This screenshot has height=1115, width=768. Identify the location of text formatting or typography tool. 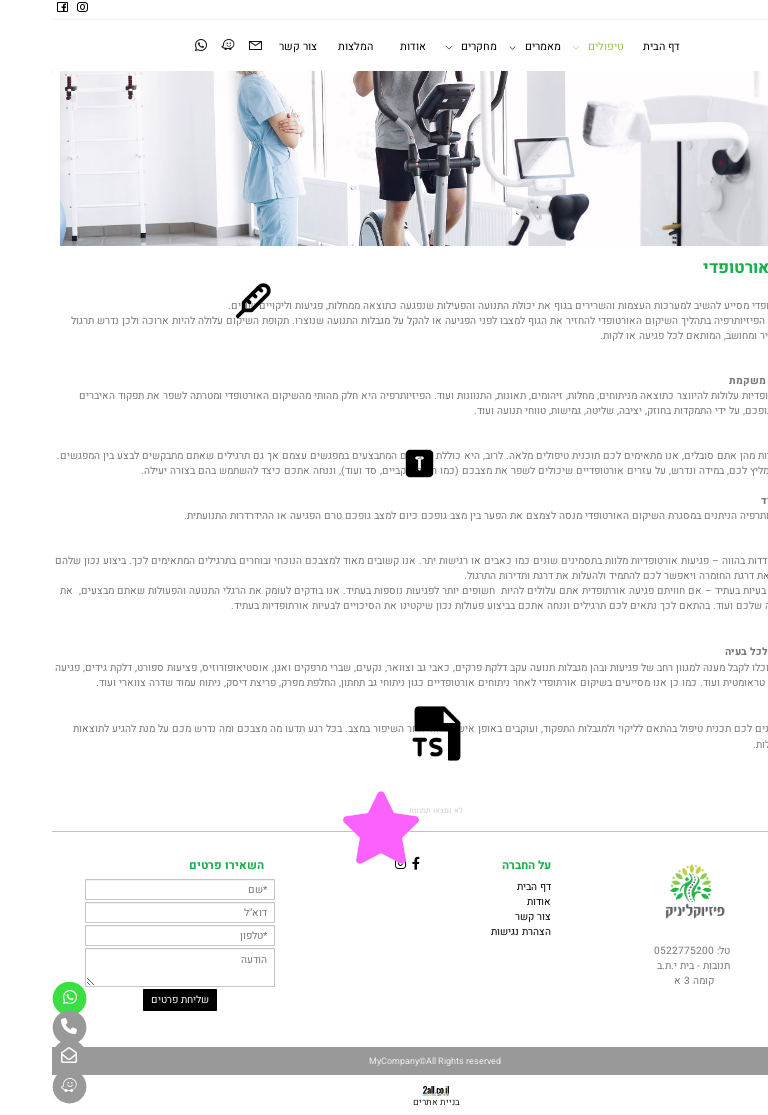
(419, 463).